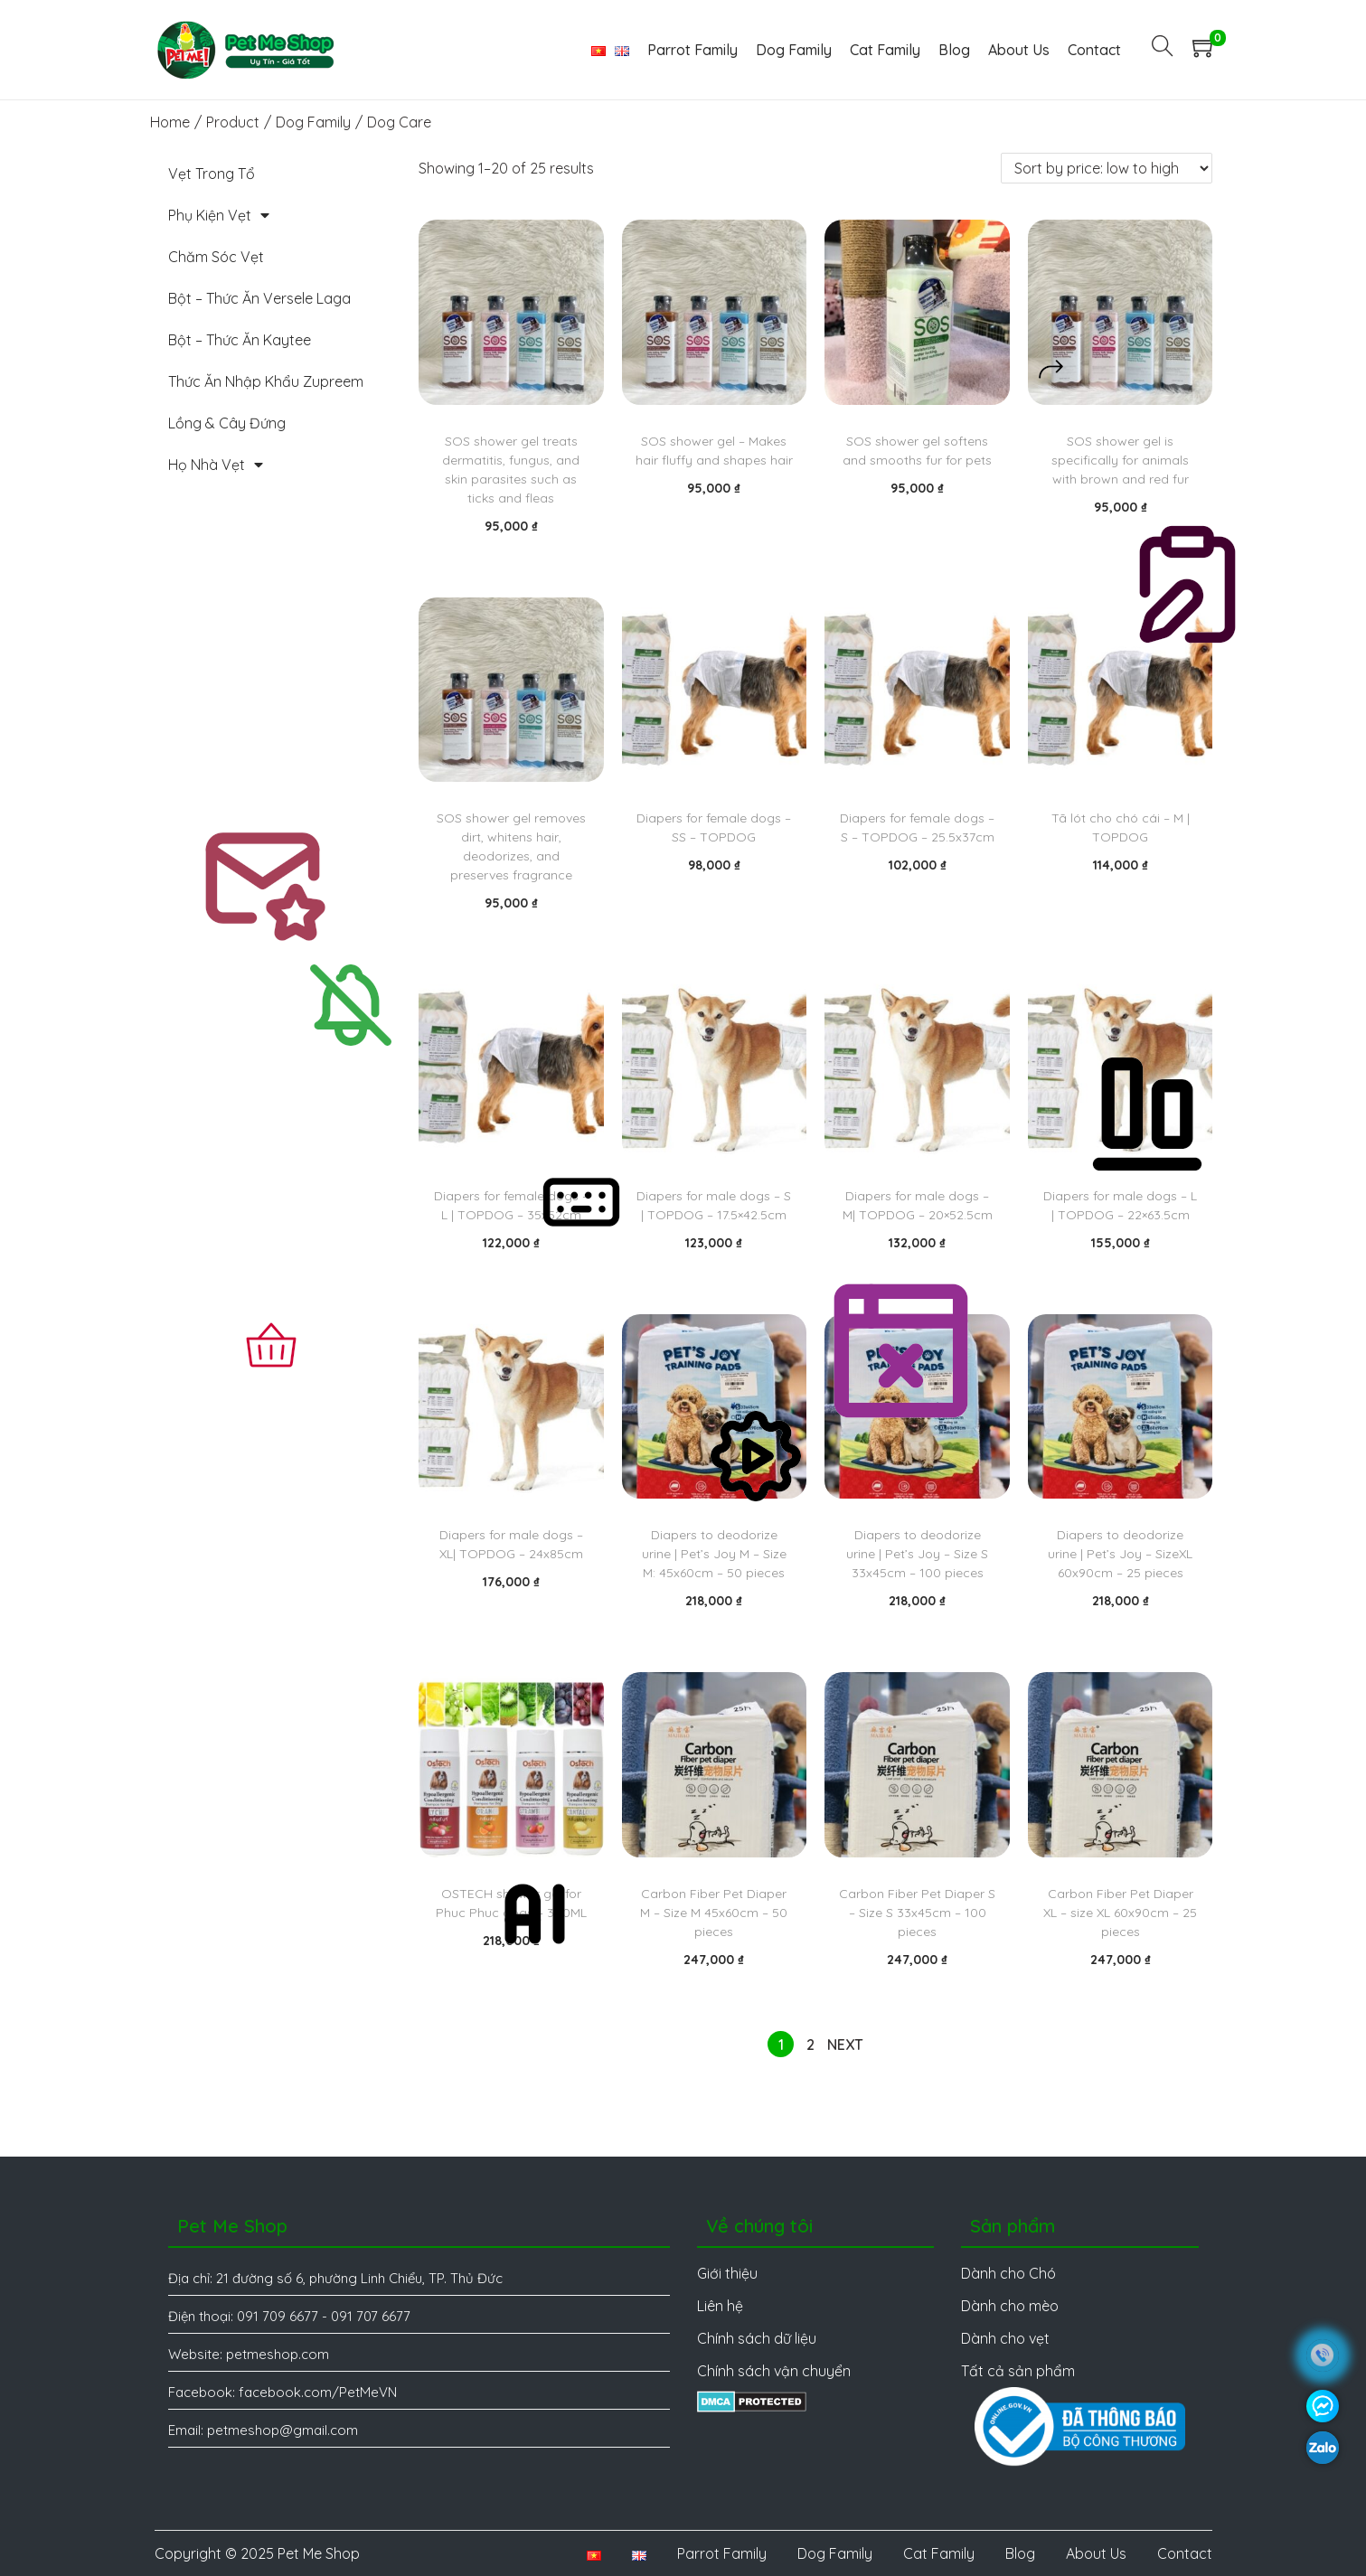 The width and height of the screenshot is (1366, 2576). What do you see at coordinates (1187, 584) in the screenshot?
I see `edit clipboard contents` at bounding box center [1187, 584].